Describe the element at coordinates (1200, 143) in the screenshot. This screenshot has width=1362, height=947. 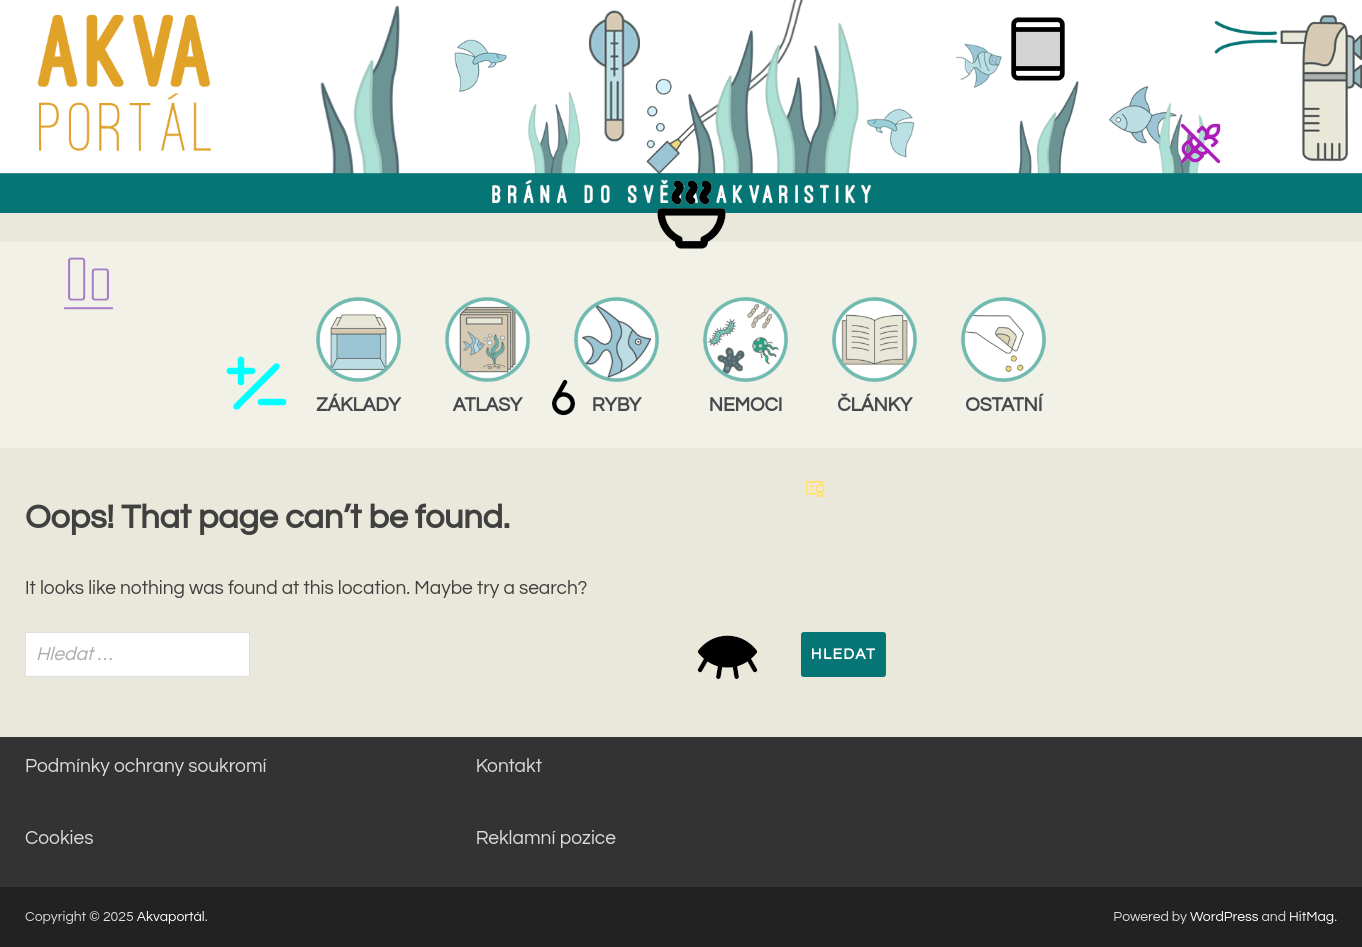
I see `indicates gluten-free option` at that location.